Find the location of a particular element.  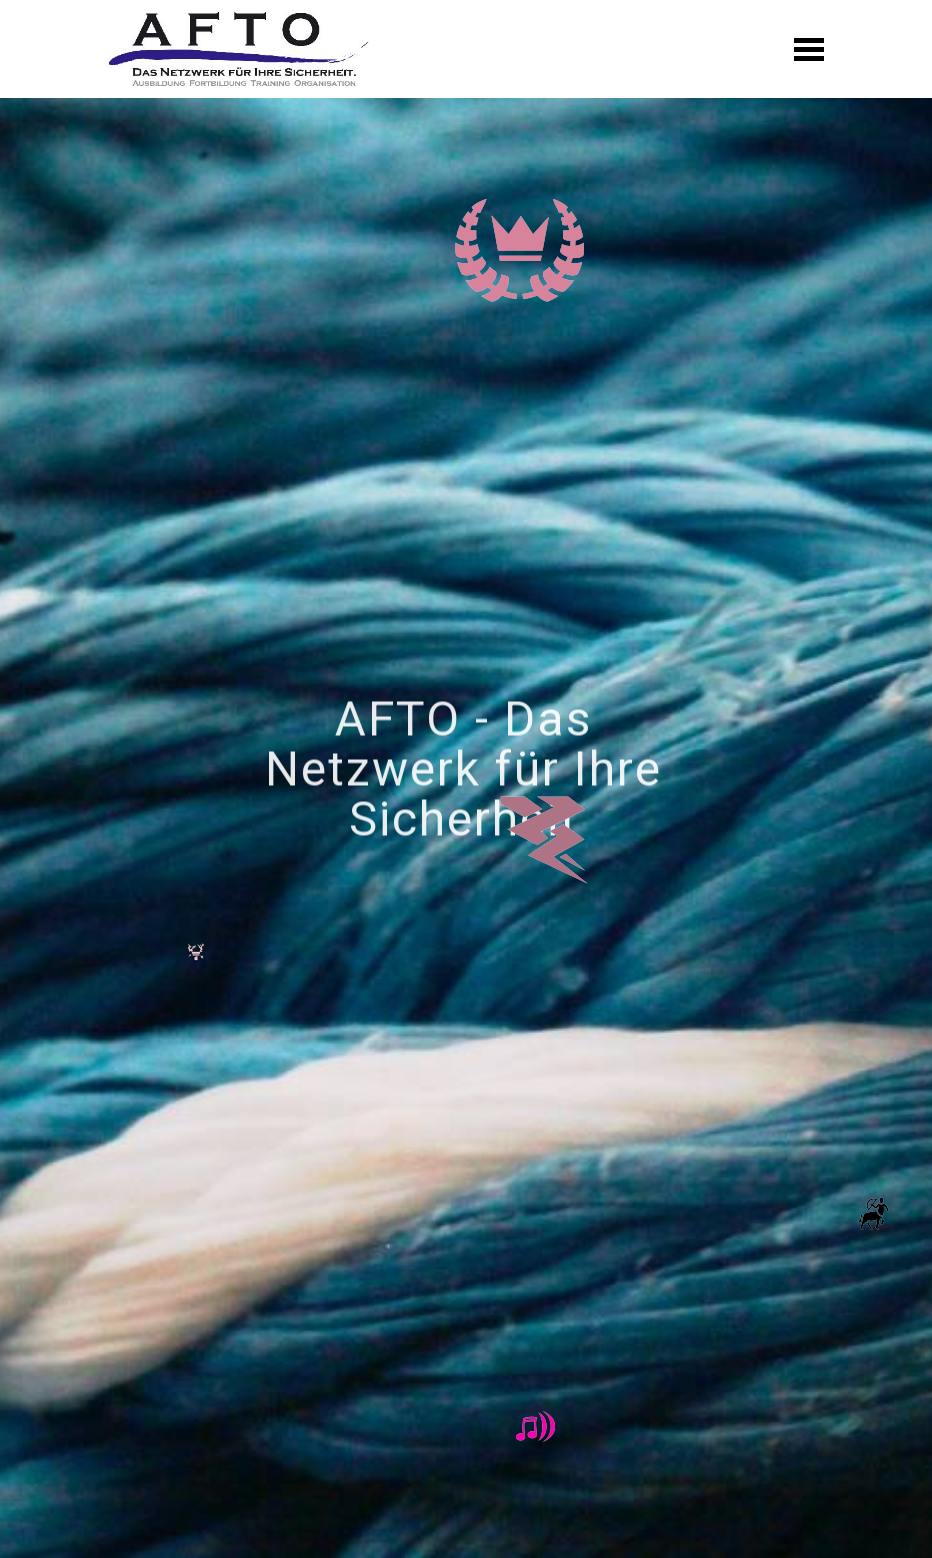

activate lightning or electric ability is located at coordinates (544, 840).